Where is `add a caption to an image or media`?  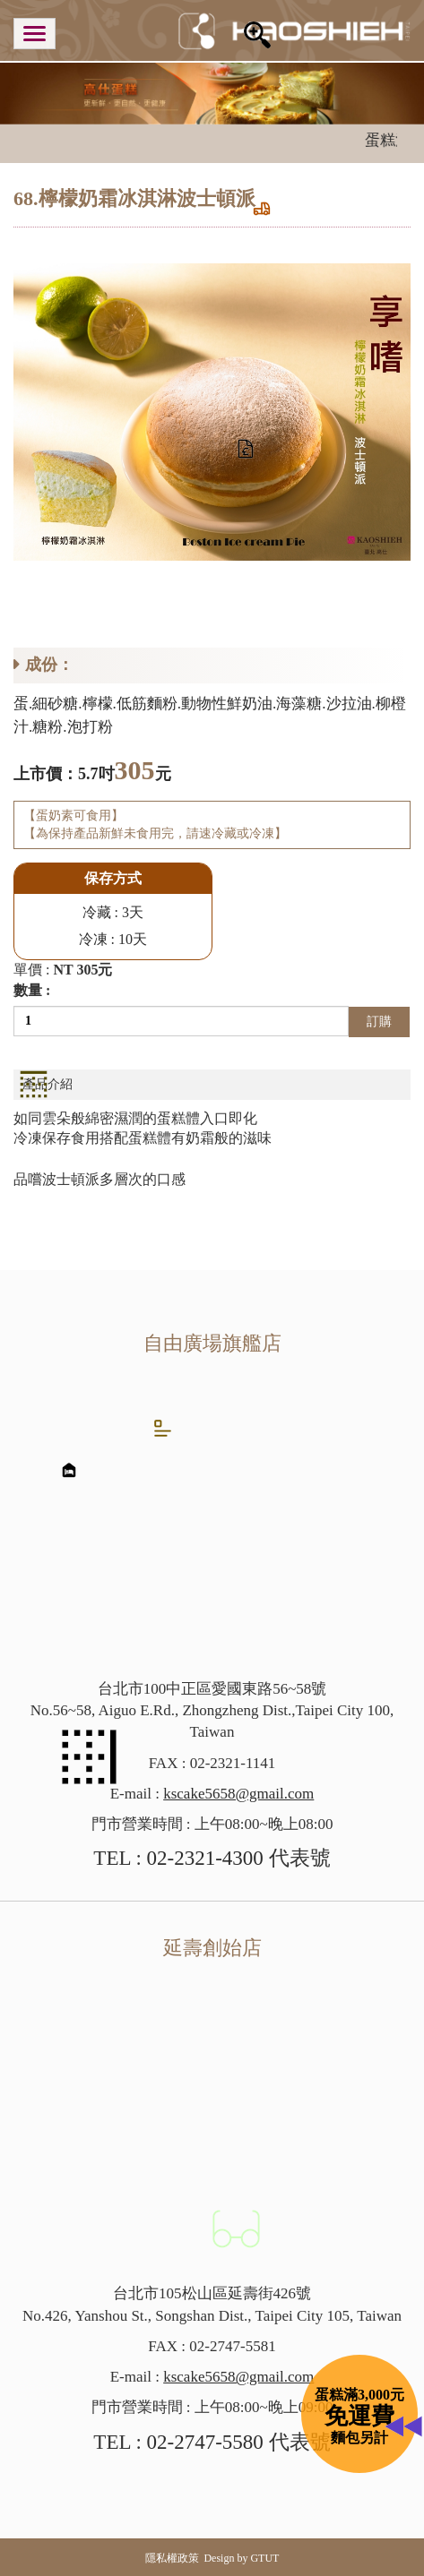
add a caption to an image or media is located at coordinates (162, 1428).